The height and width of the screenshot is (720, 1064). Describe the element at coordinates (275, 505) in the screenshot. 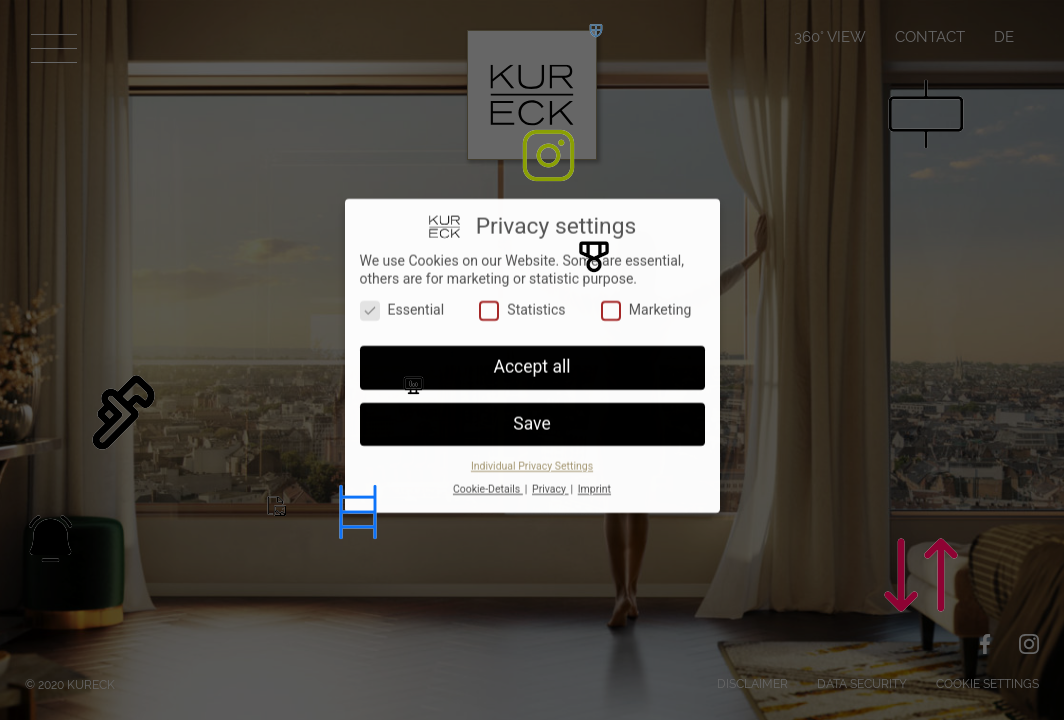

I see `open a media file` at that location.